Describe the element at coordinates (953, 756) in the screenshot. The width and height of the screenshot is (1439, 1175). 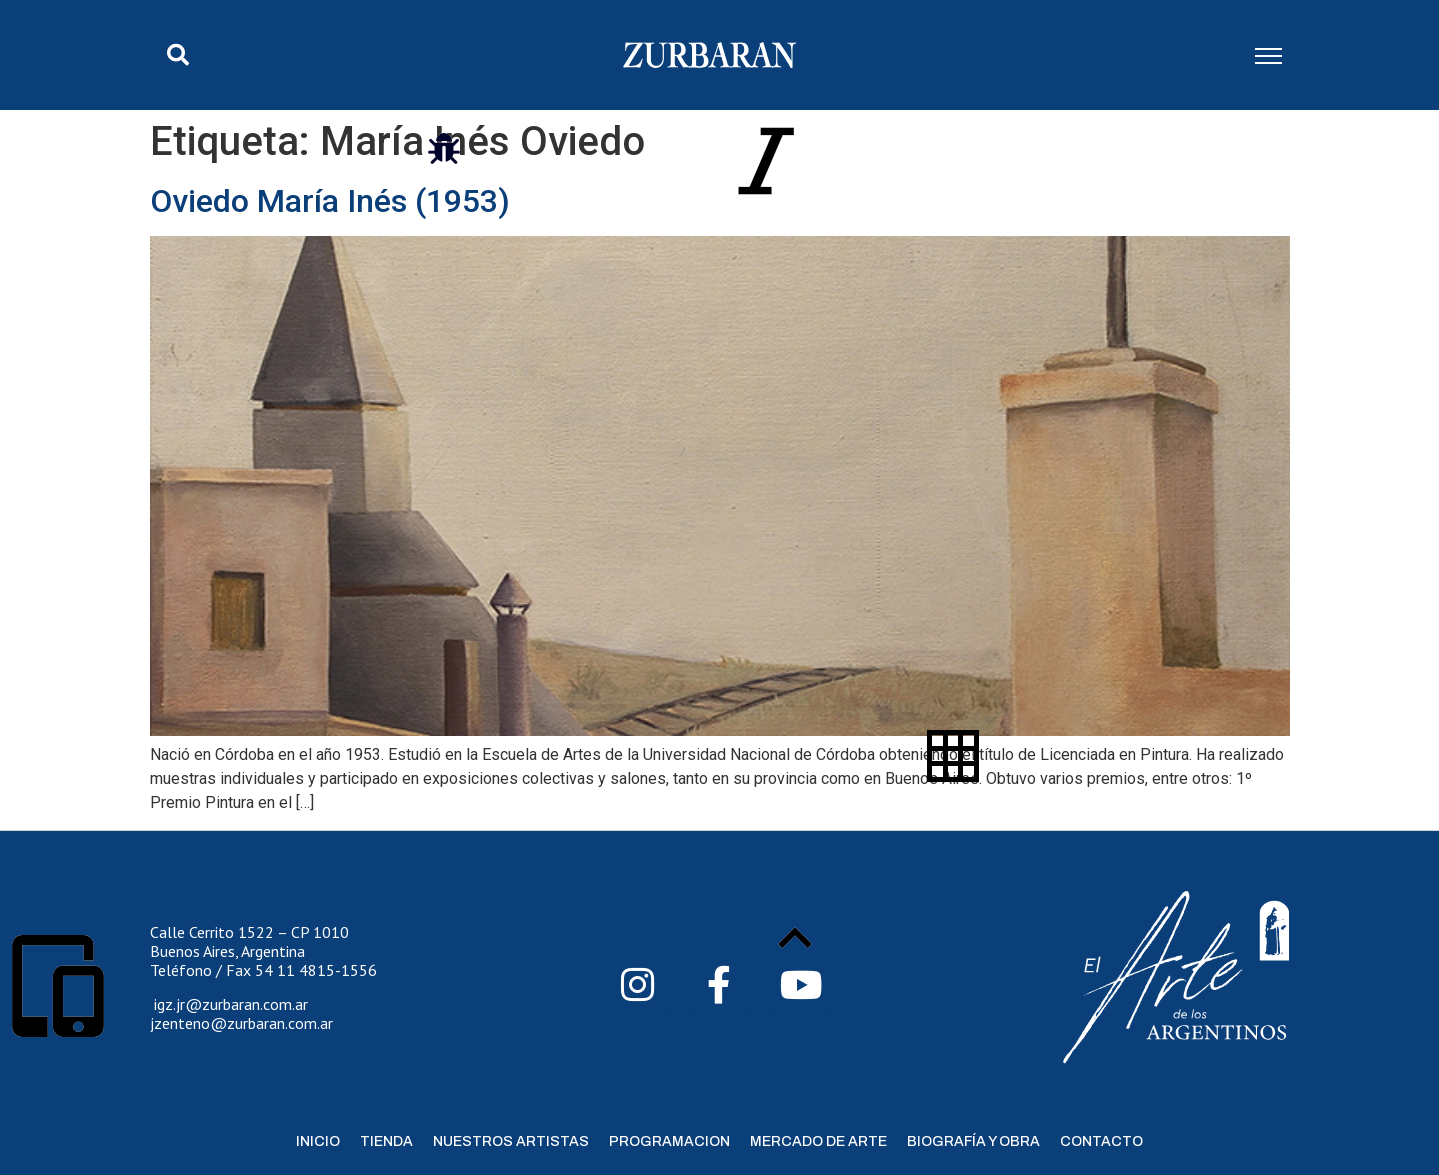
I see `toggle grid view on` at that location.